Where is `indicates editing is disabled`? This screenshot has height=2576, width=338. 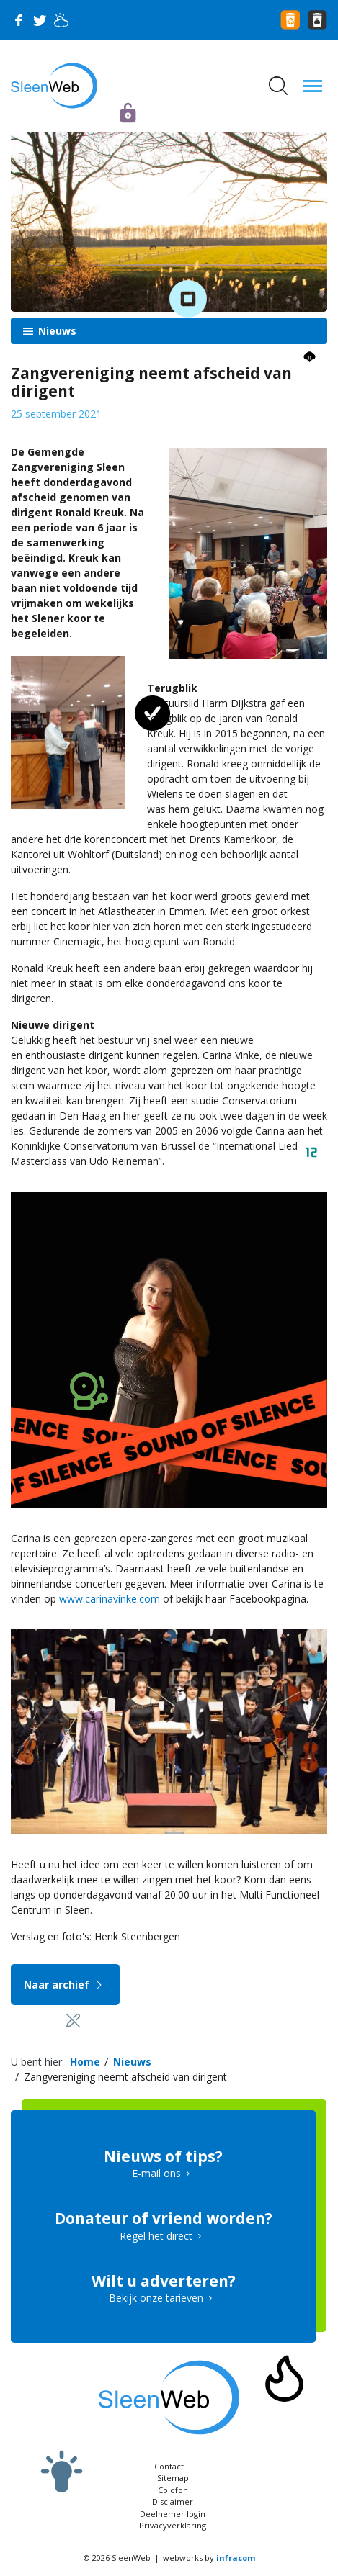
indicates editing is disabled is located at coordinates (73, 2020).